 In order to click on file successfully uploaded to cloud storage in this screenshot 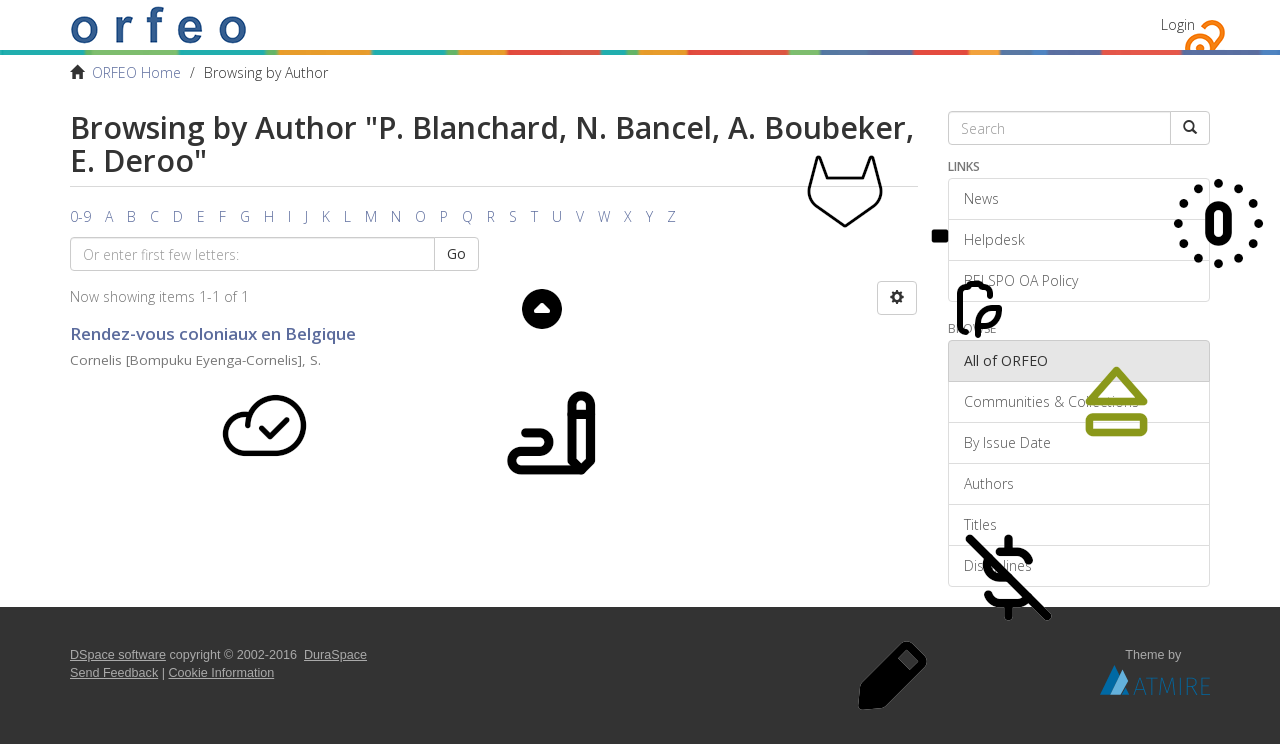, I will do `click(264, 425)`.